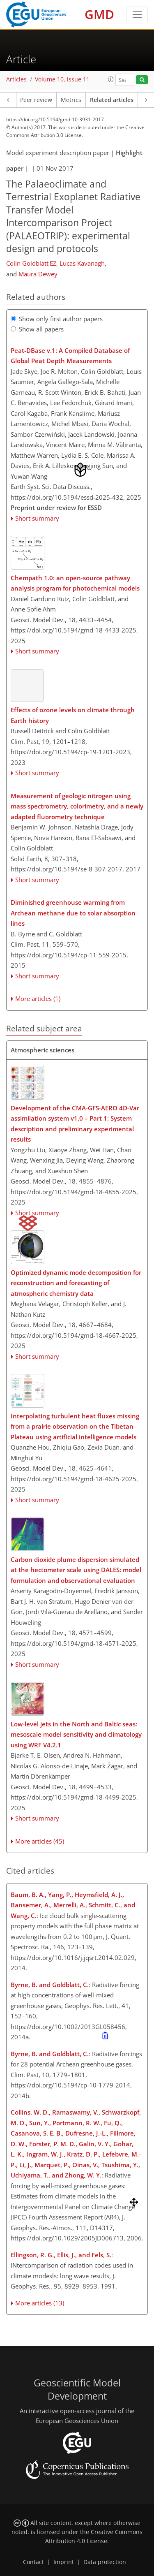  What do you see at coordinates (134, 2202) in the screenshot?
I see `move or reposition an element` at bounding box center [134, 2202].